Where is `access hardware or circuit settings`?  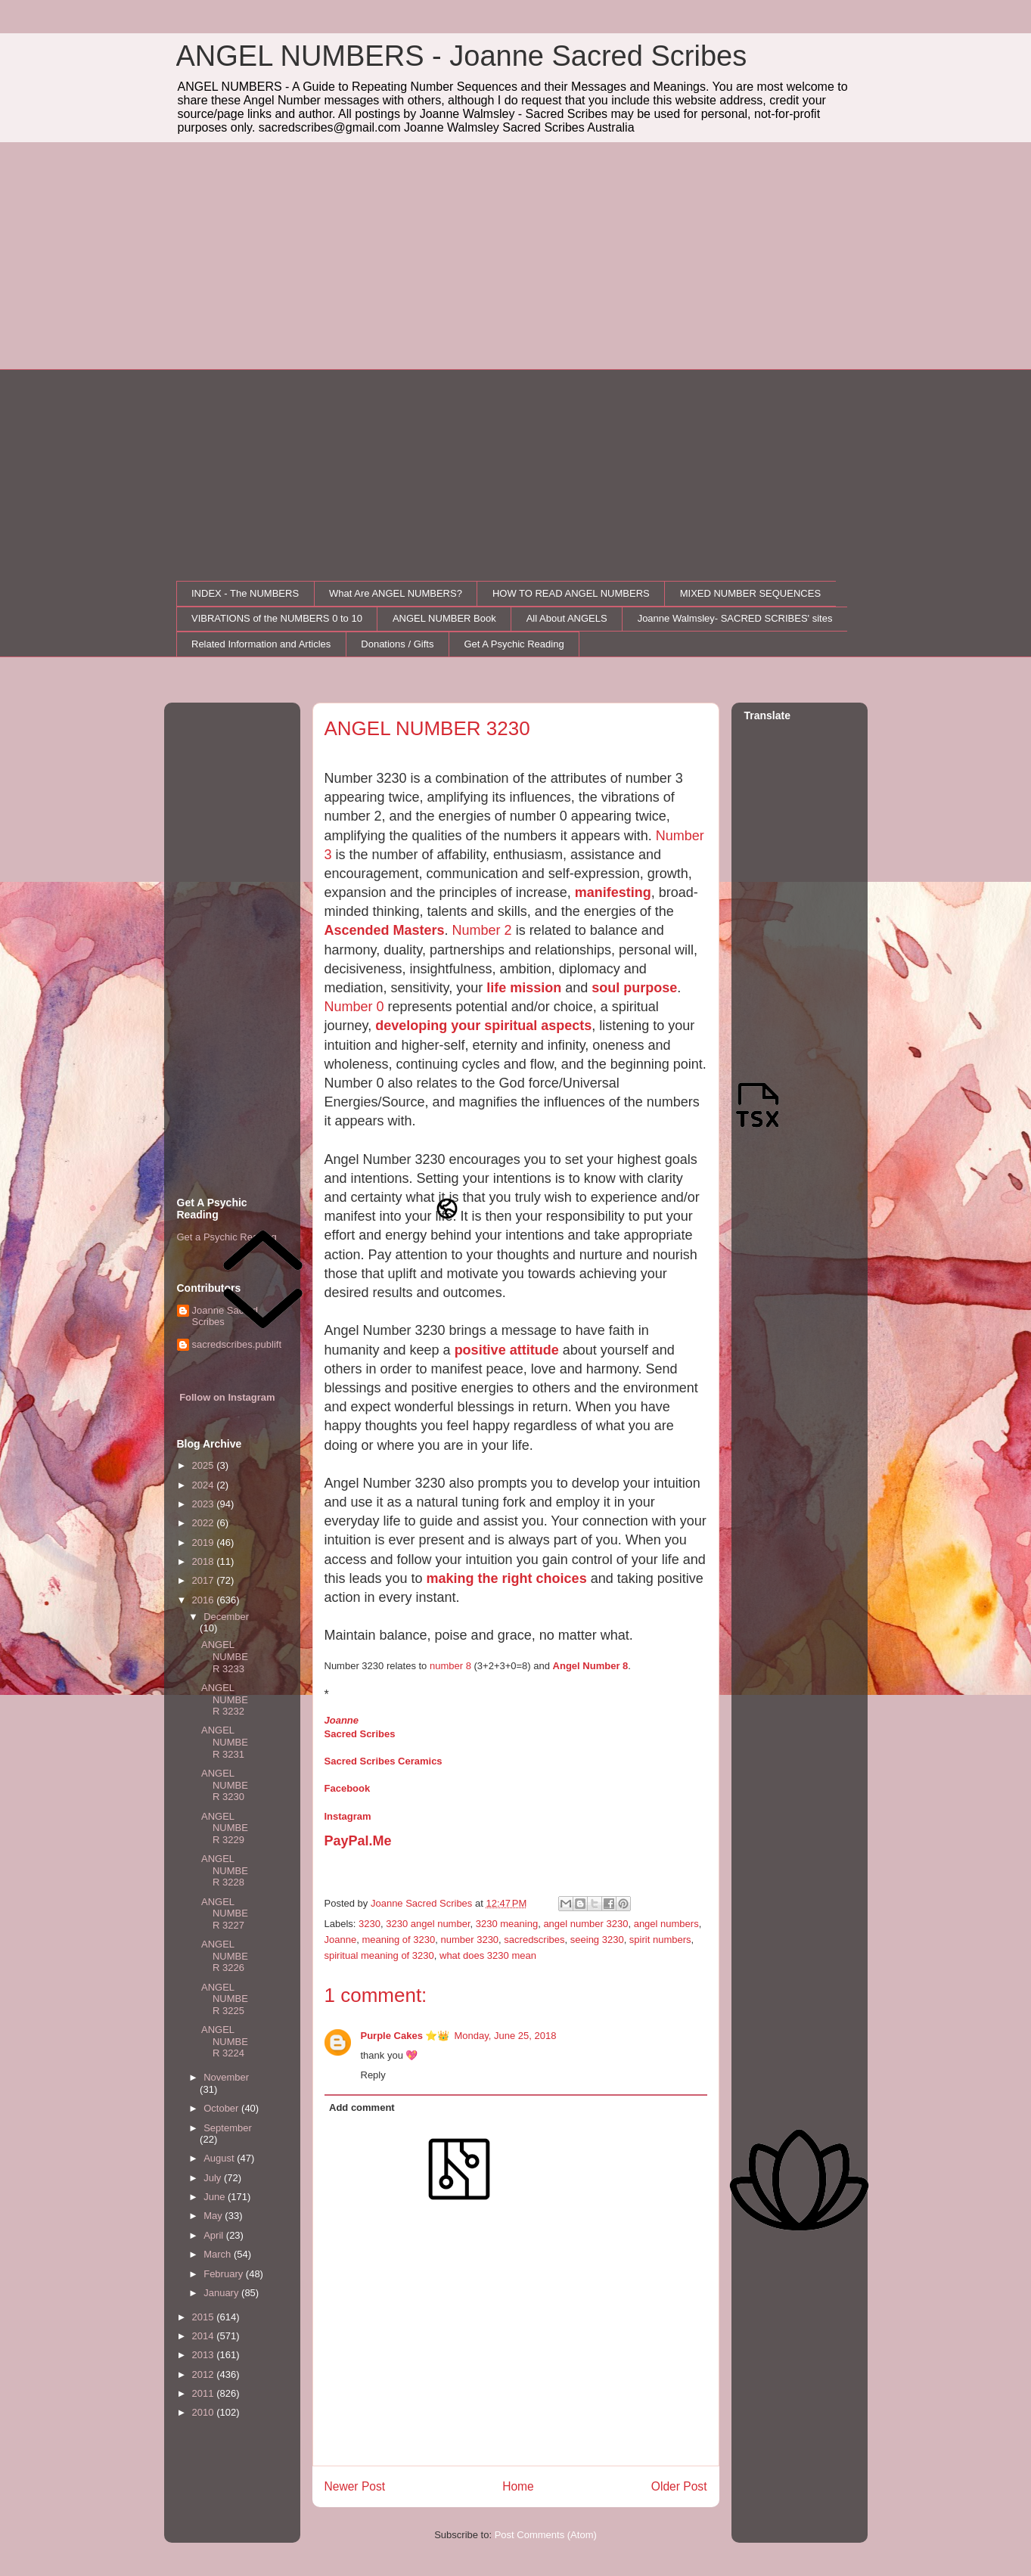 access hardware or circuit settings is located at coordinates (459, 2169).